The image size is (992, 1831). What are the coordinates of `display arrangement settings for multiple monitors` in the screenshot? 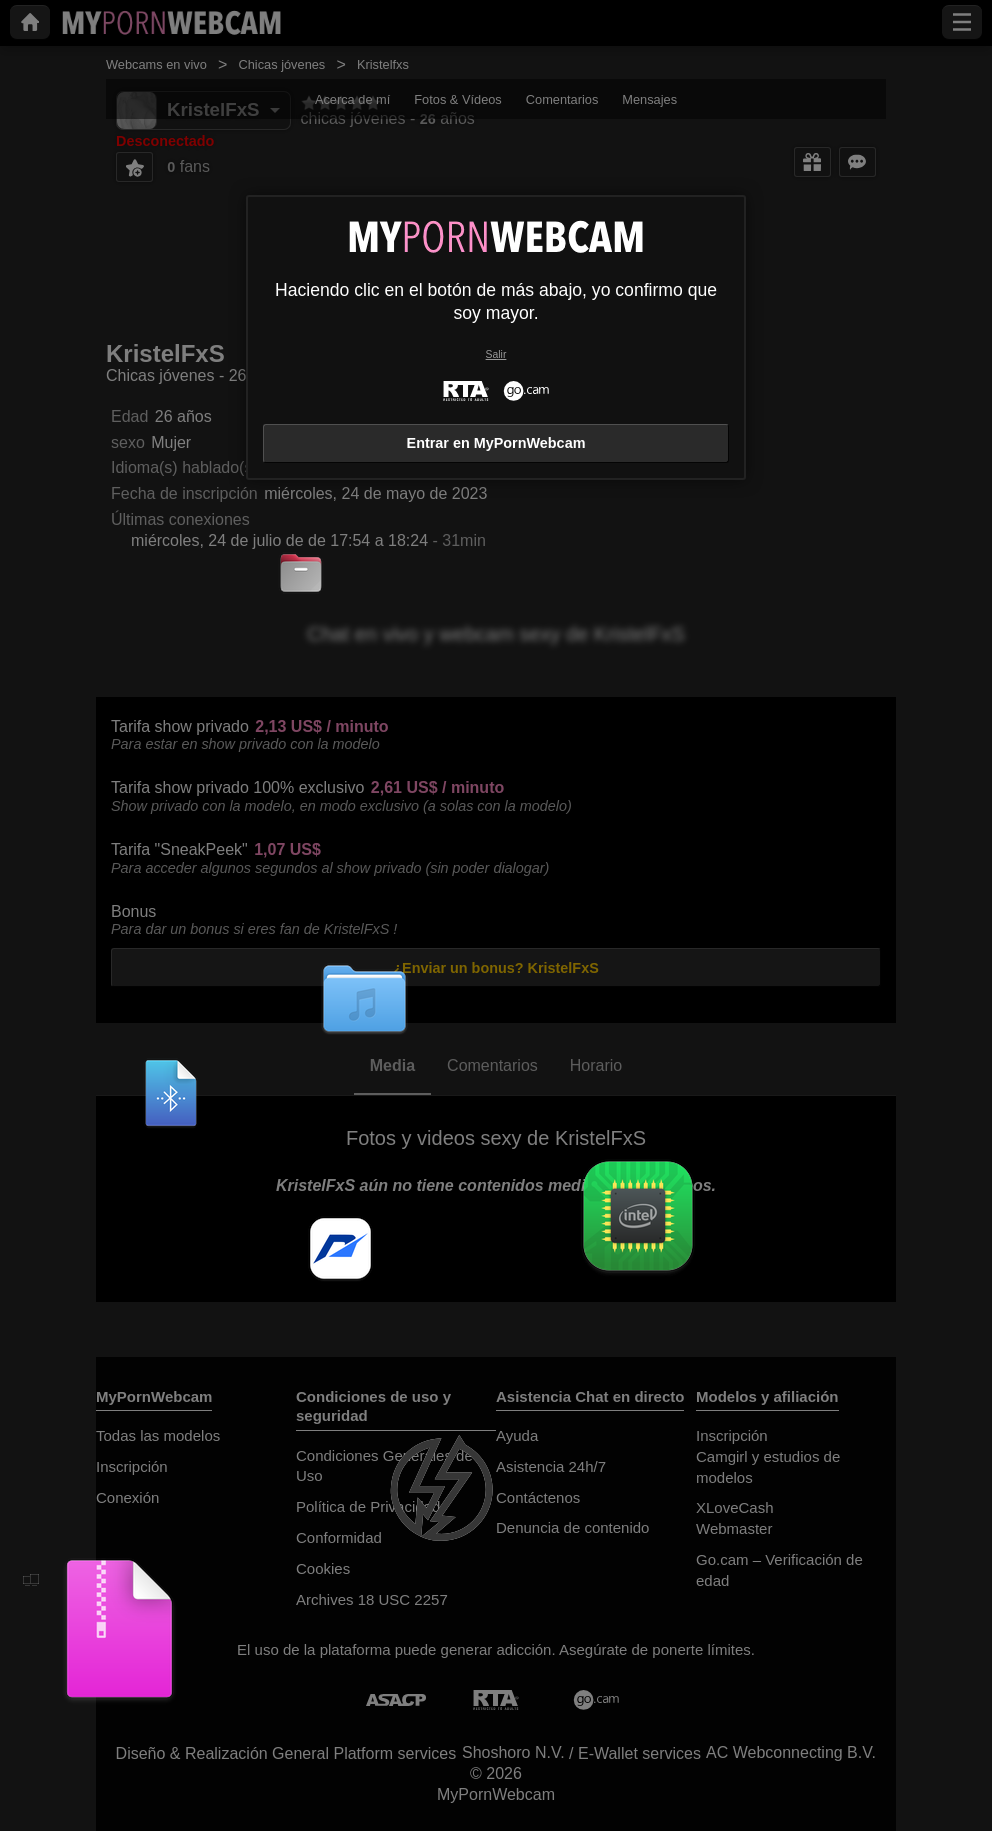 It's located at (31, 1580).